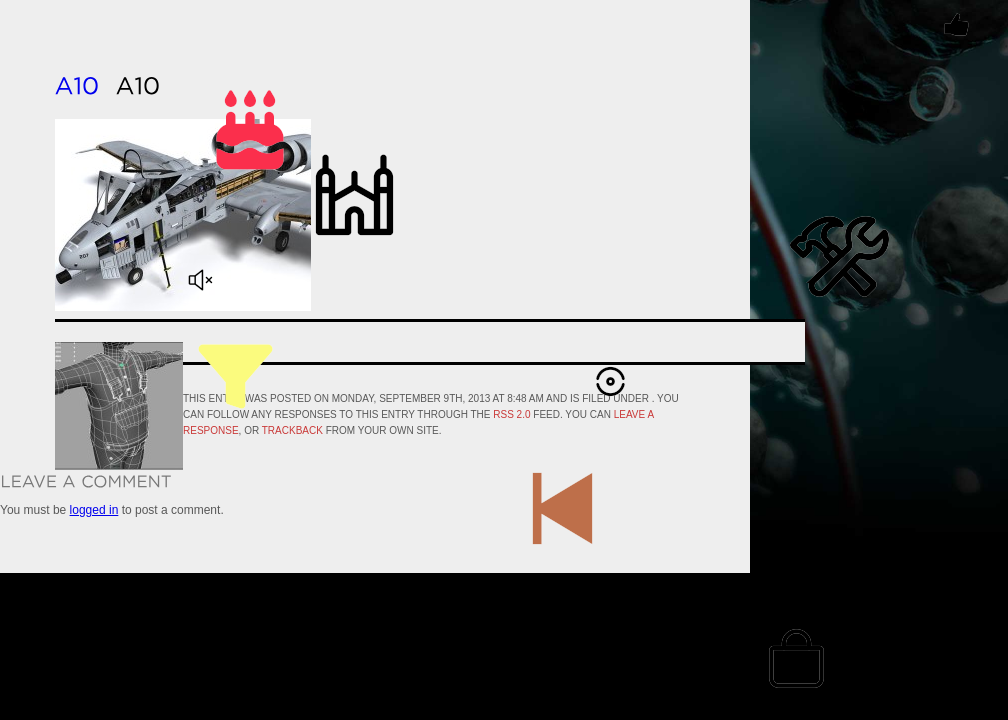 This screenshot has height=720, width=1008. I want to click on skip to previous track, so click(562, 508).